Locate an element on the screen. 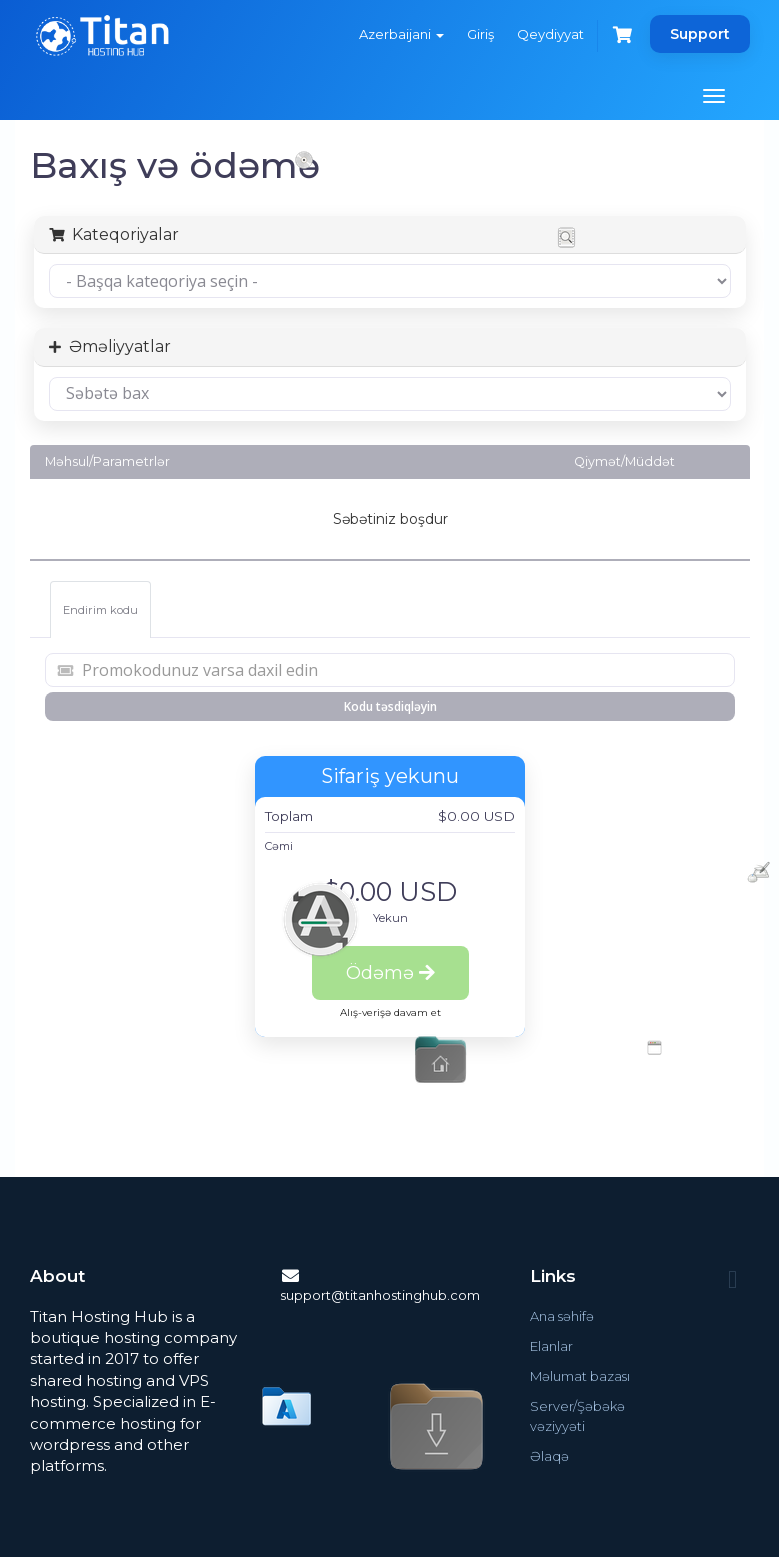  access your home folder is located at coordinates (440, 1059).